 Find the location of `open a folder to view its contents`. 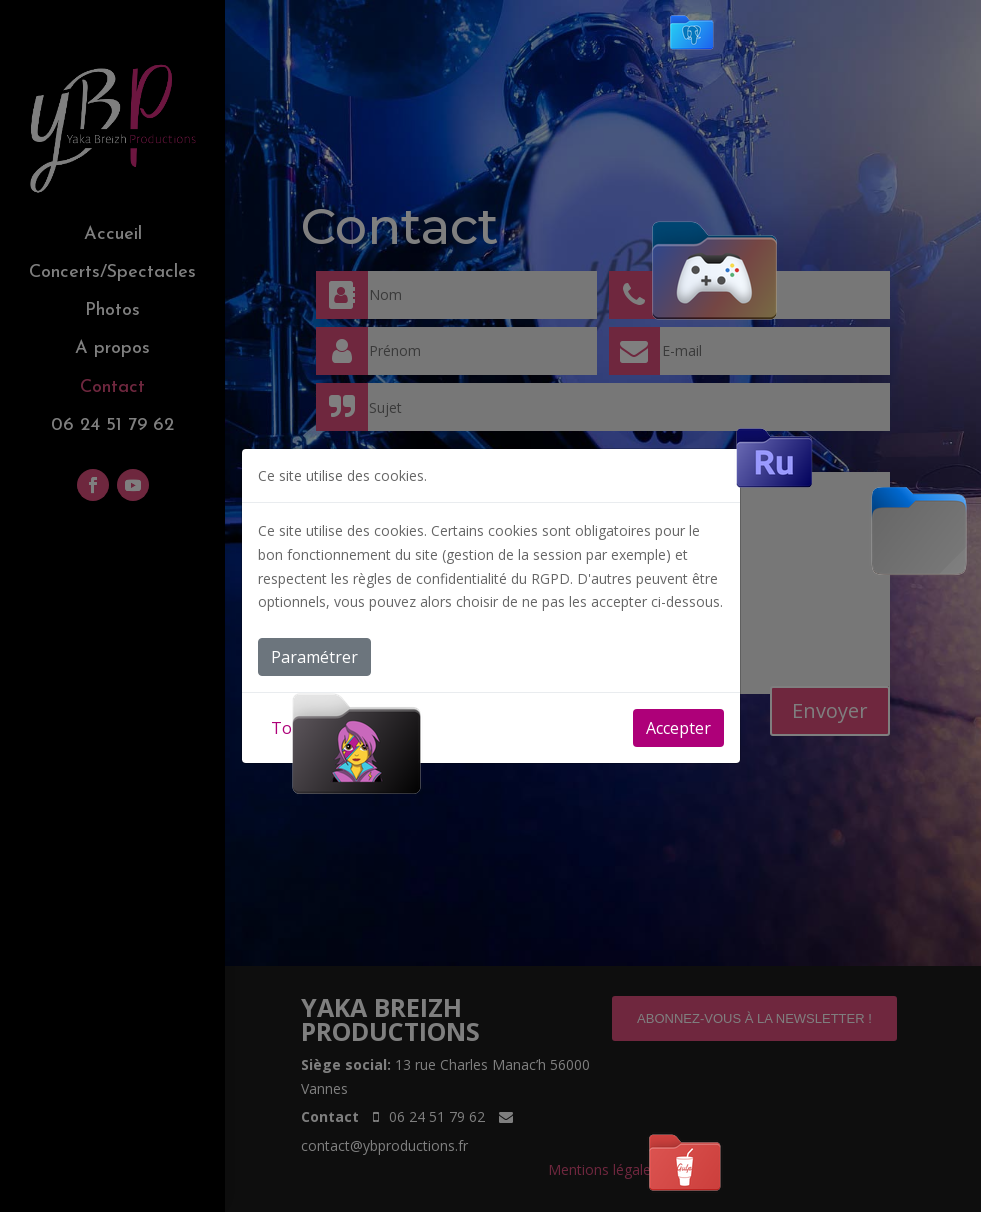

open a folder to view its contents is located at coordinates (919, 531).